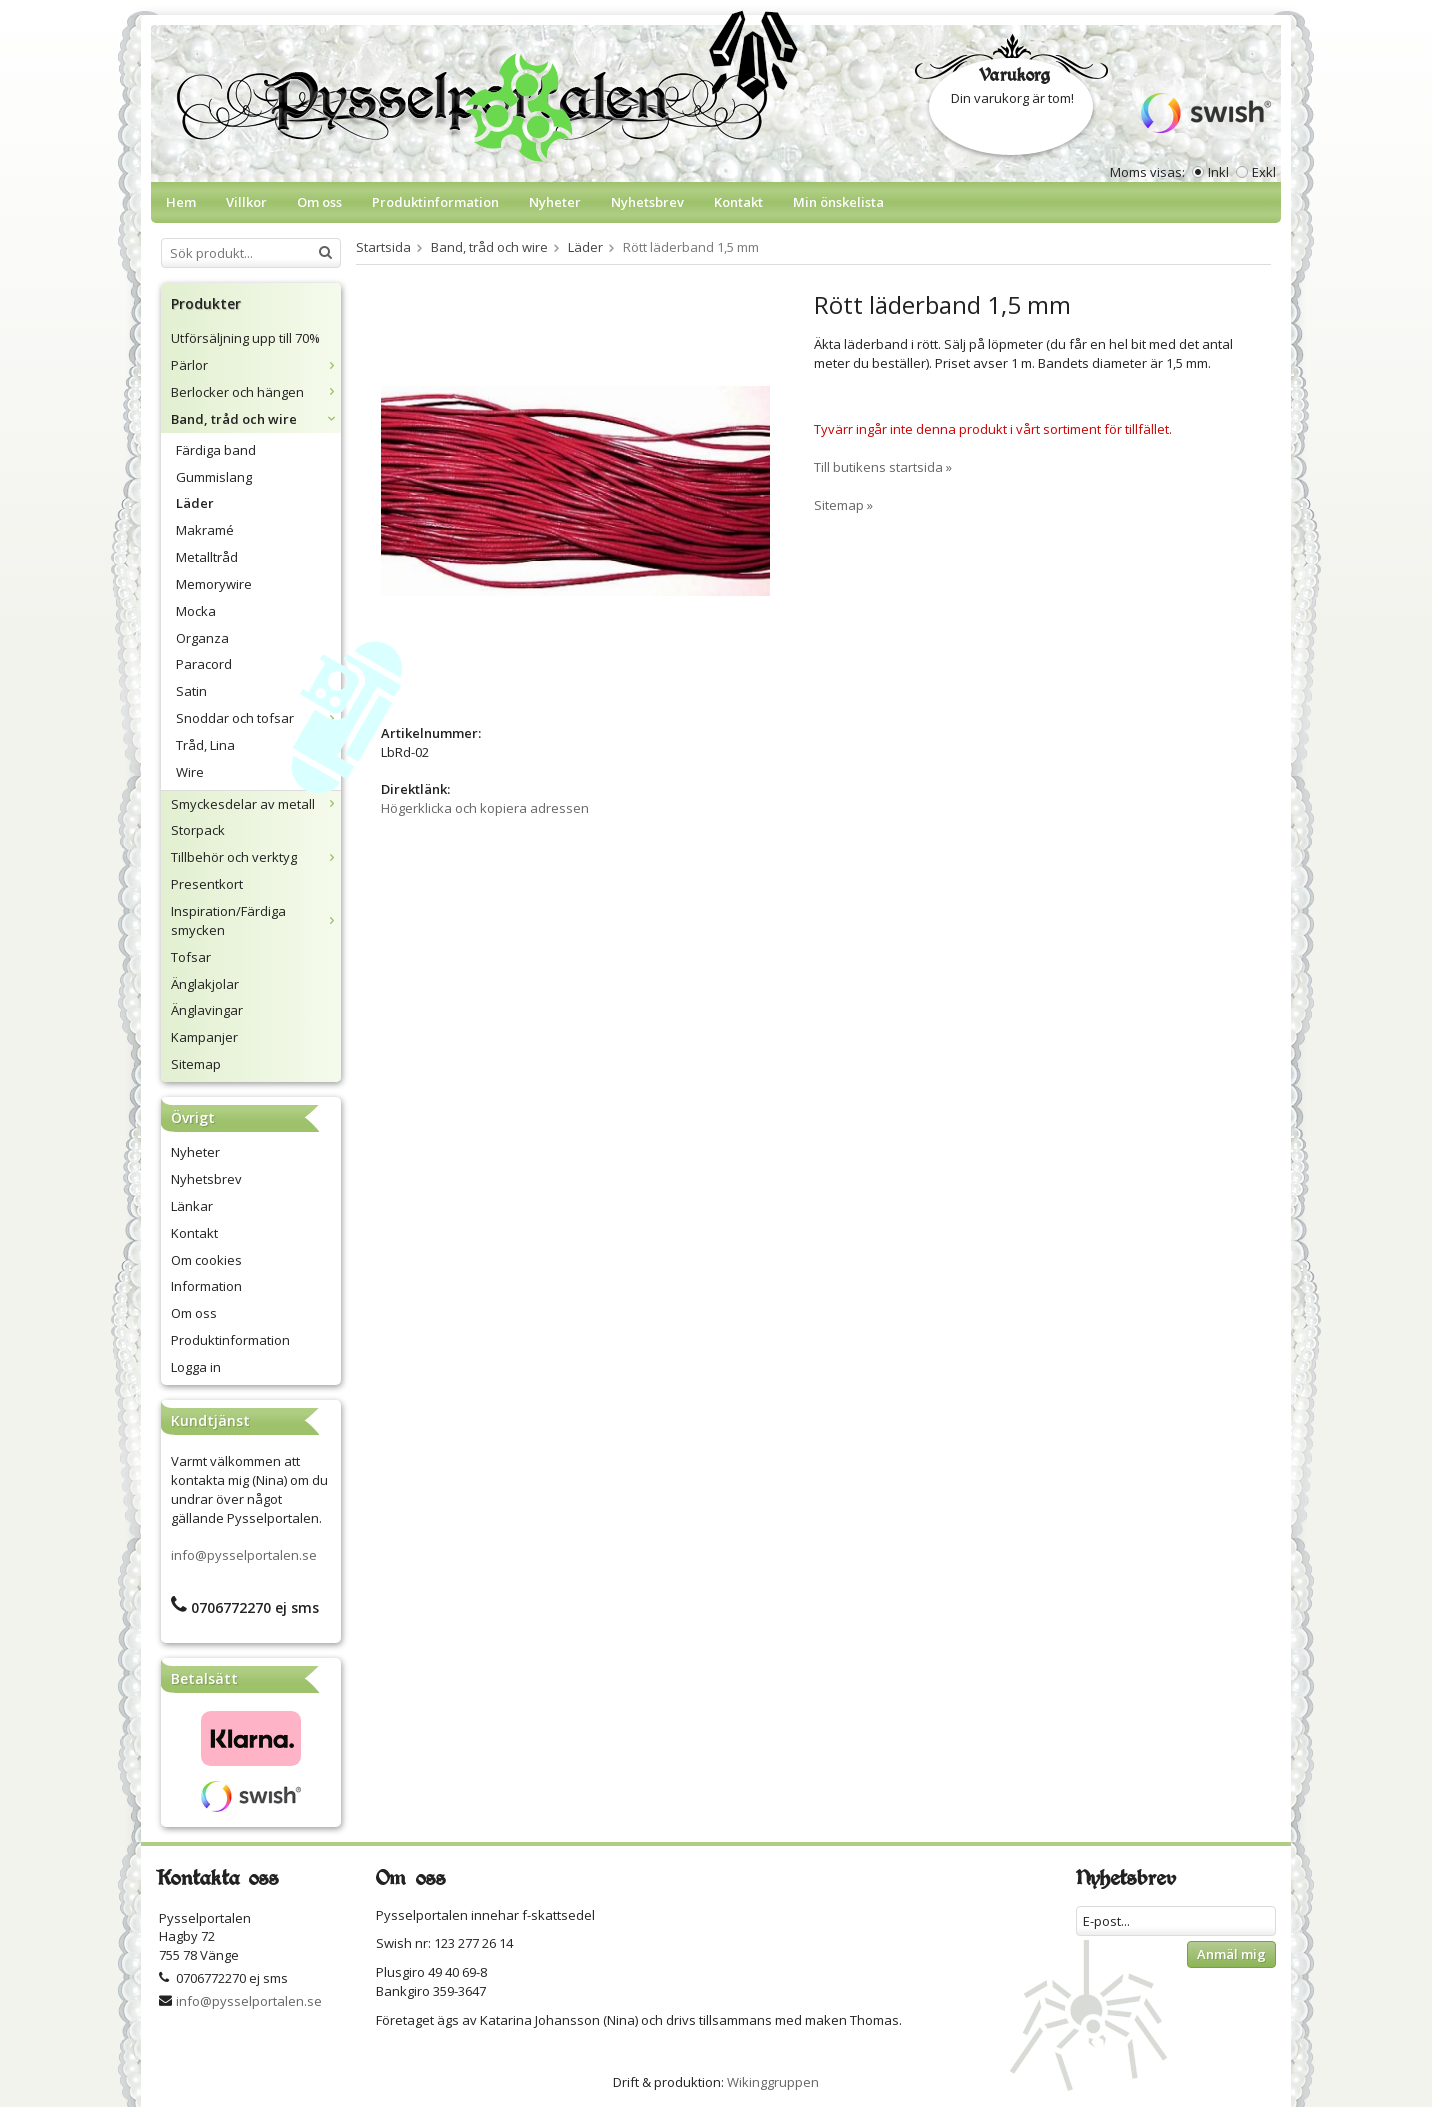 The image size is (1432, 2107). I want to click on indicates spider enemy or creature in game, so click(1088, 2015).